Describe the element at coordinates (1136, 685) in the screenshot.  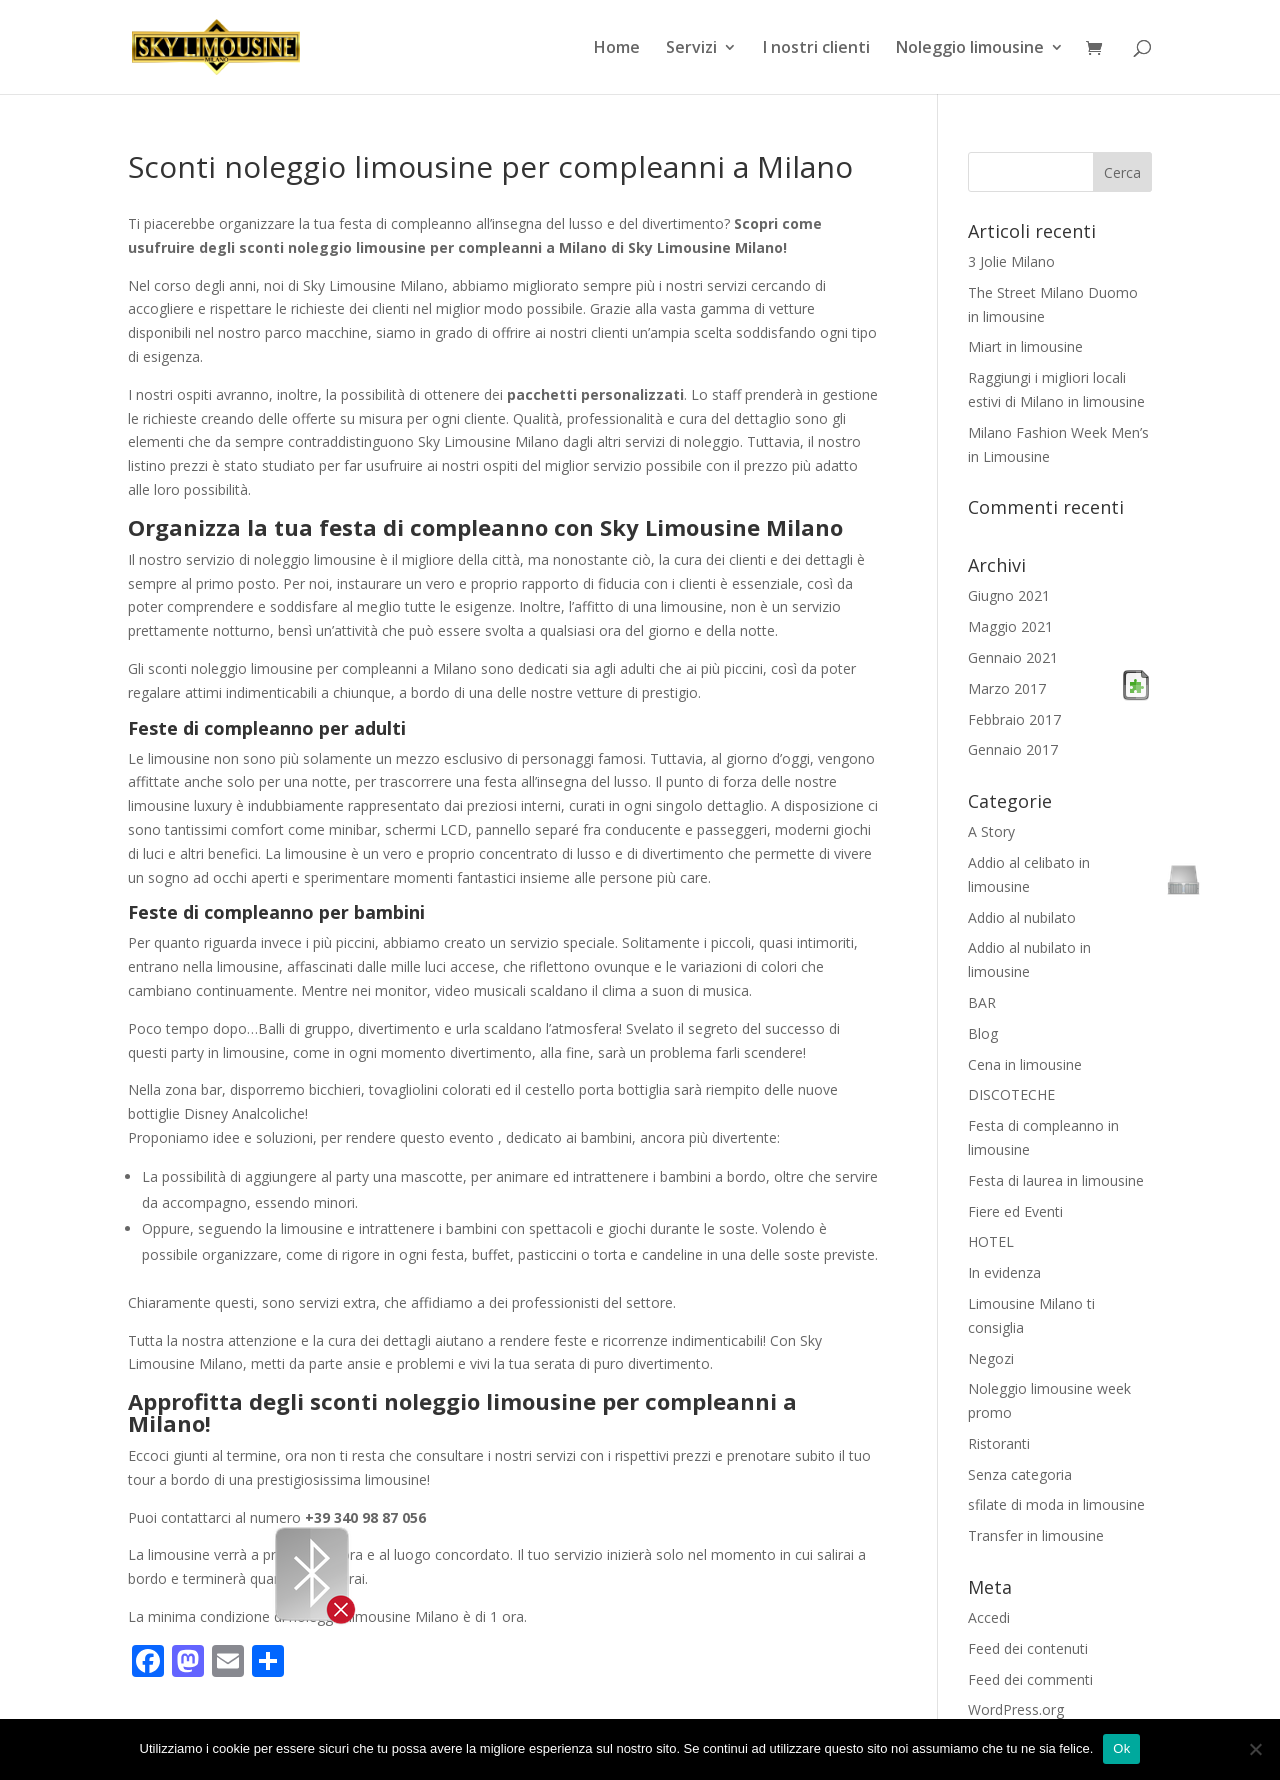
I see `an openoffice extension or add-on file` at that location.